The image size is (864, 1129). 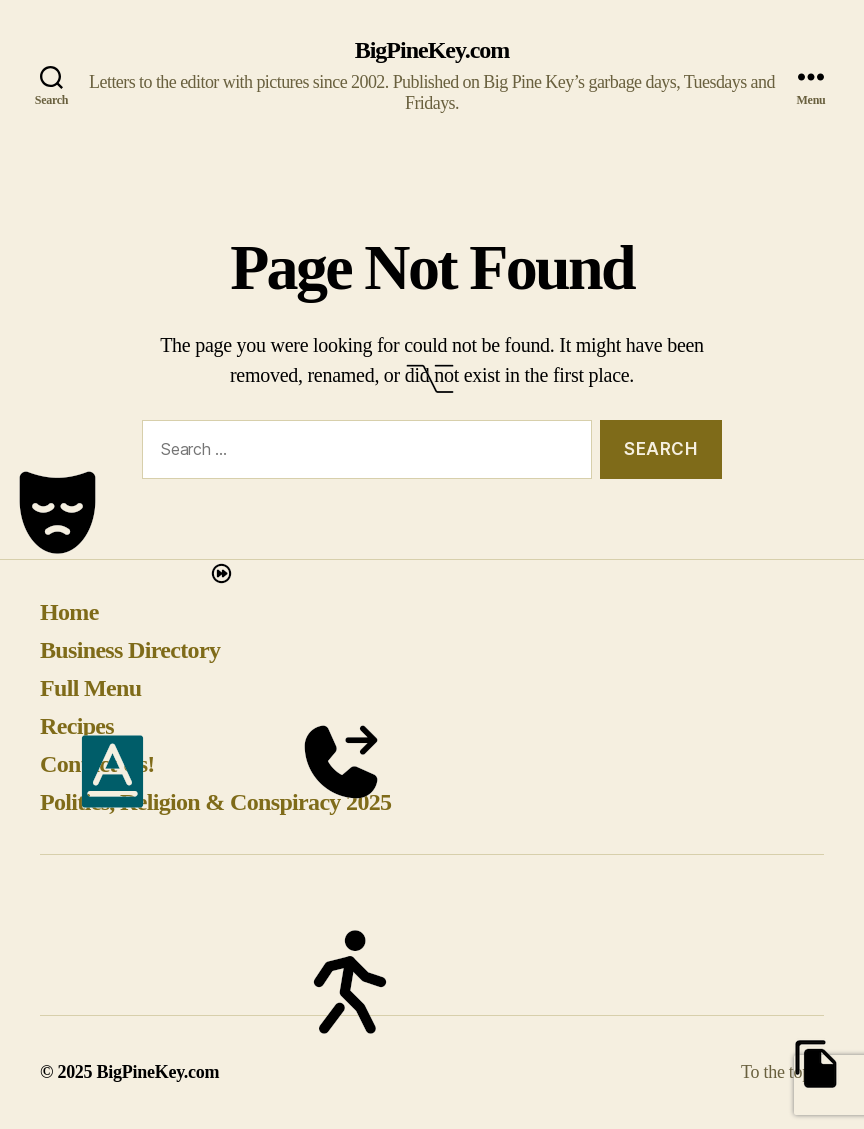 I want to click on copy file to clipboard, so click(x=817, y=1064).